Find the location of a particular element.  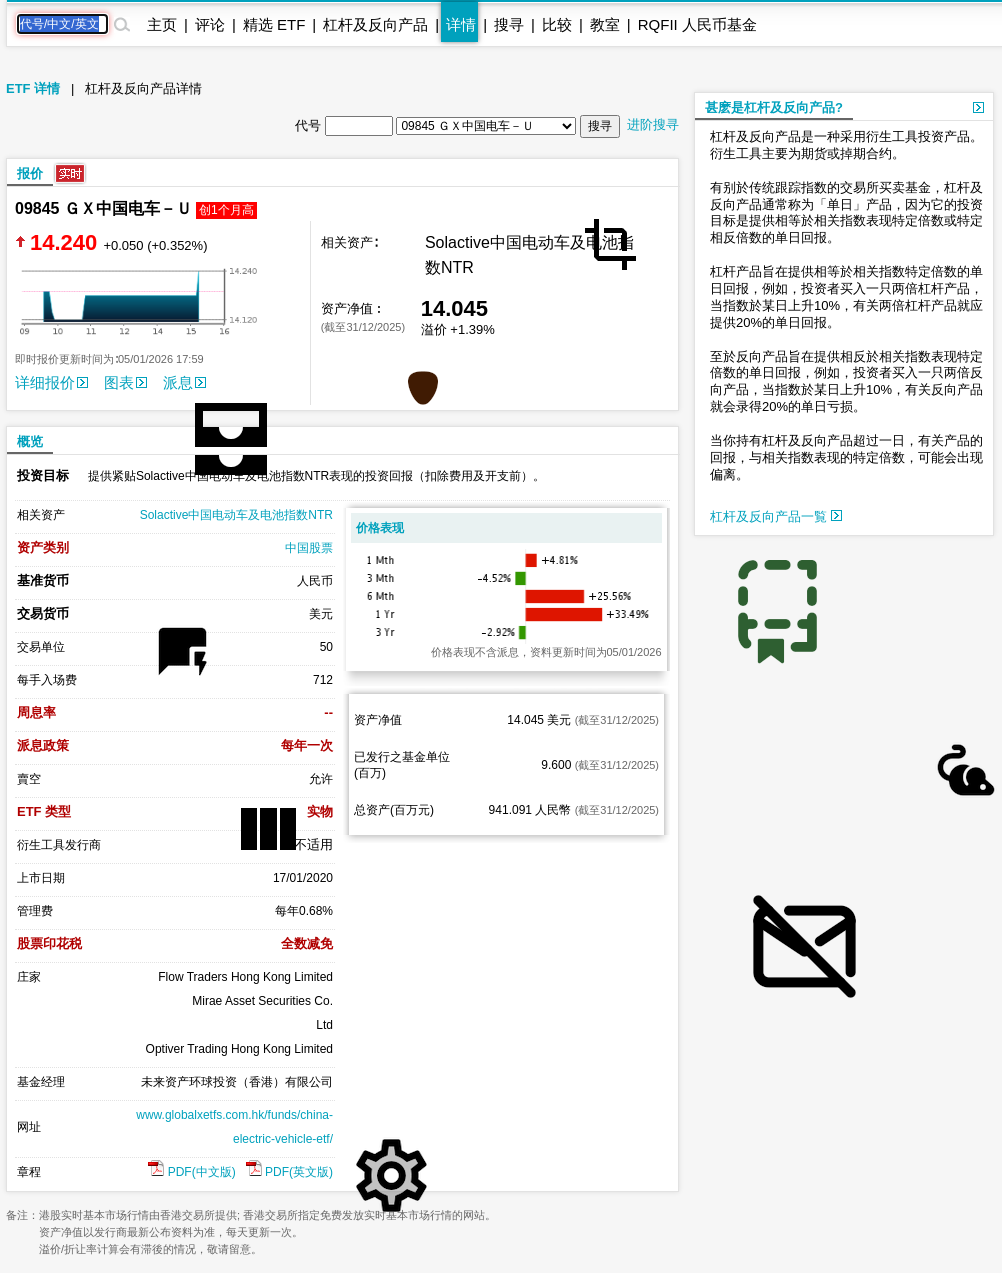

send a quick reply to a message is located at coordinates (182, 651).